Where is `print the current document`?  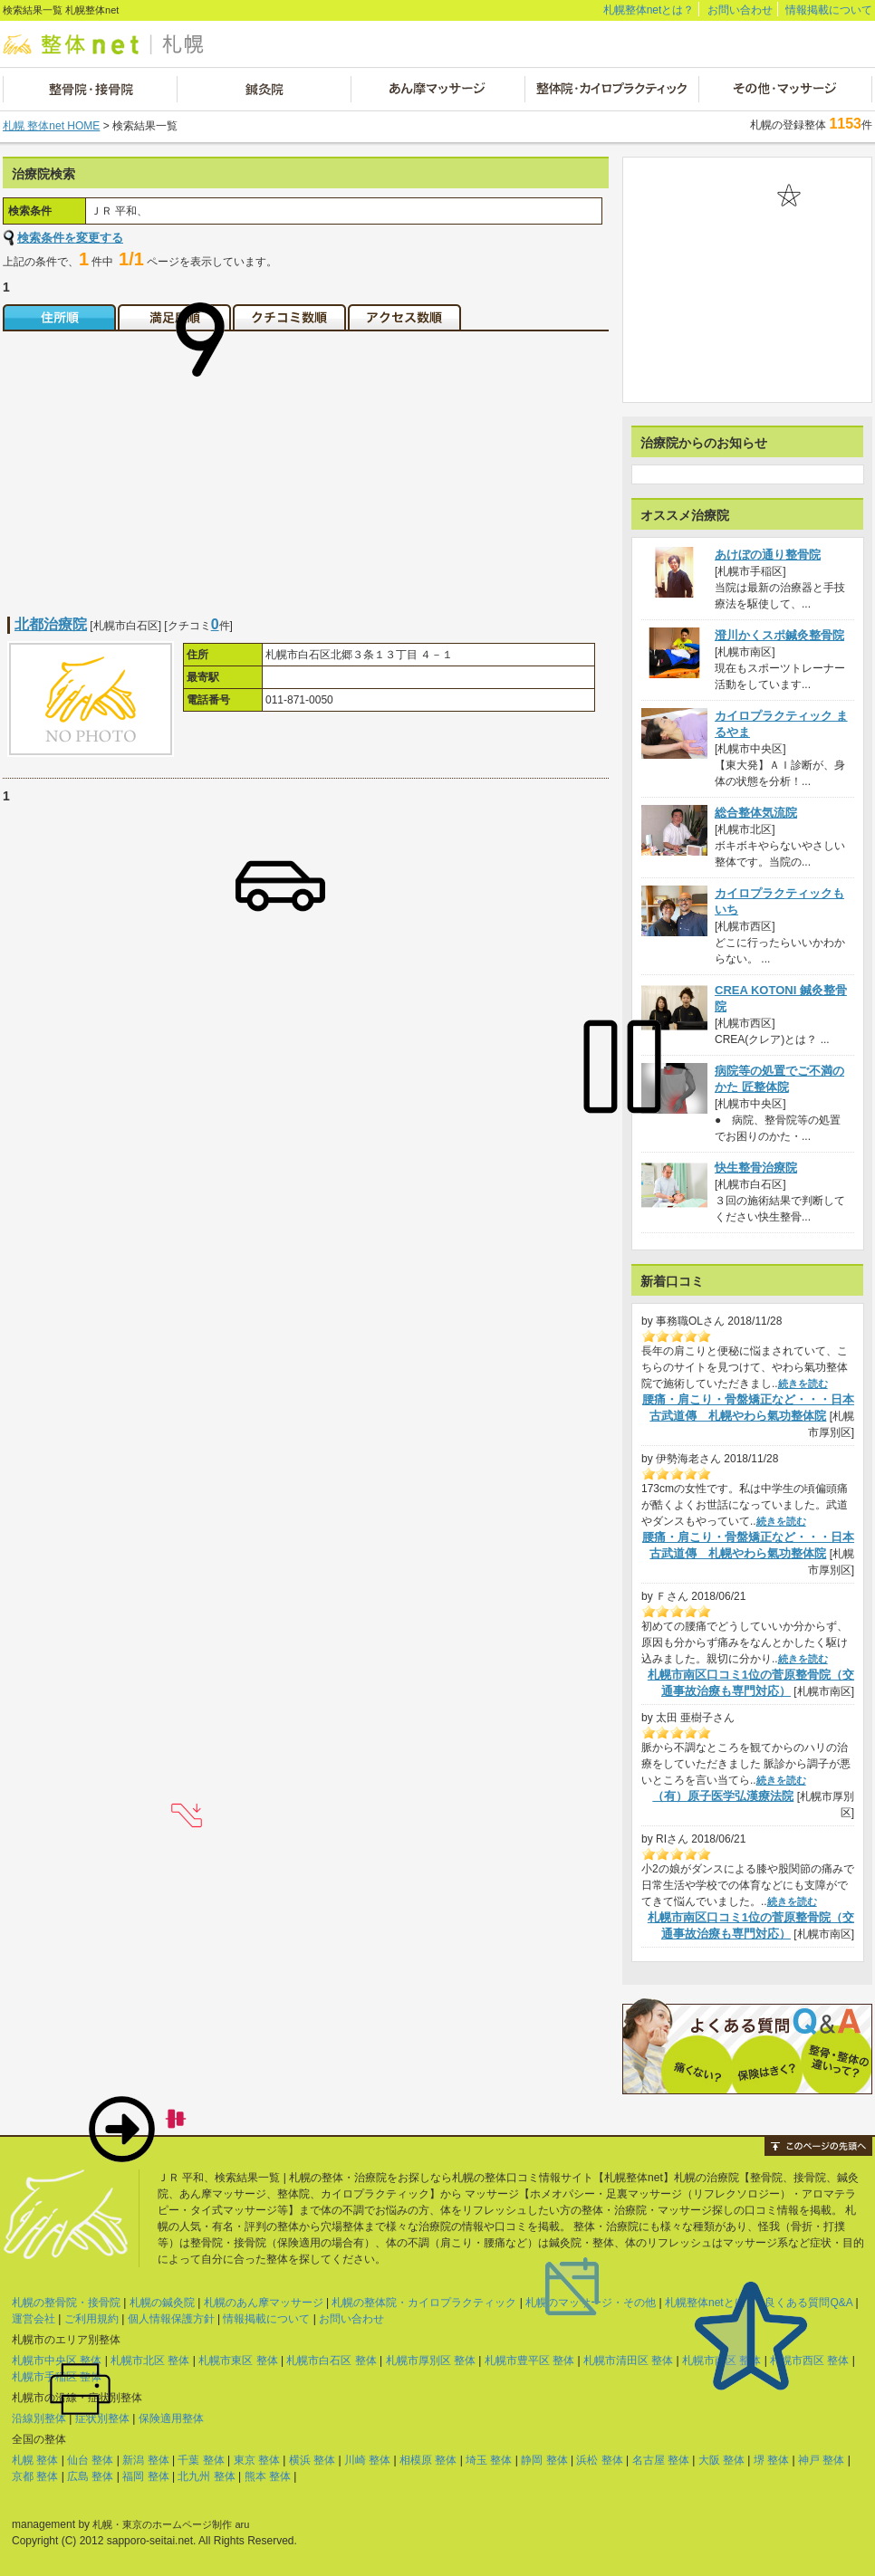
print the current document is located at coordinates (80, 2389).